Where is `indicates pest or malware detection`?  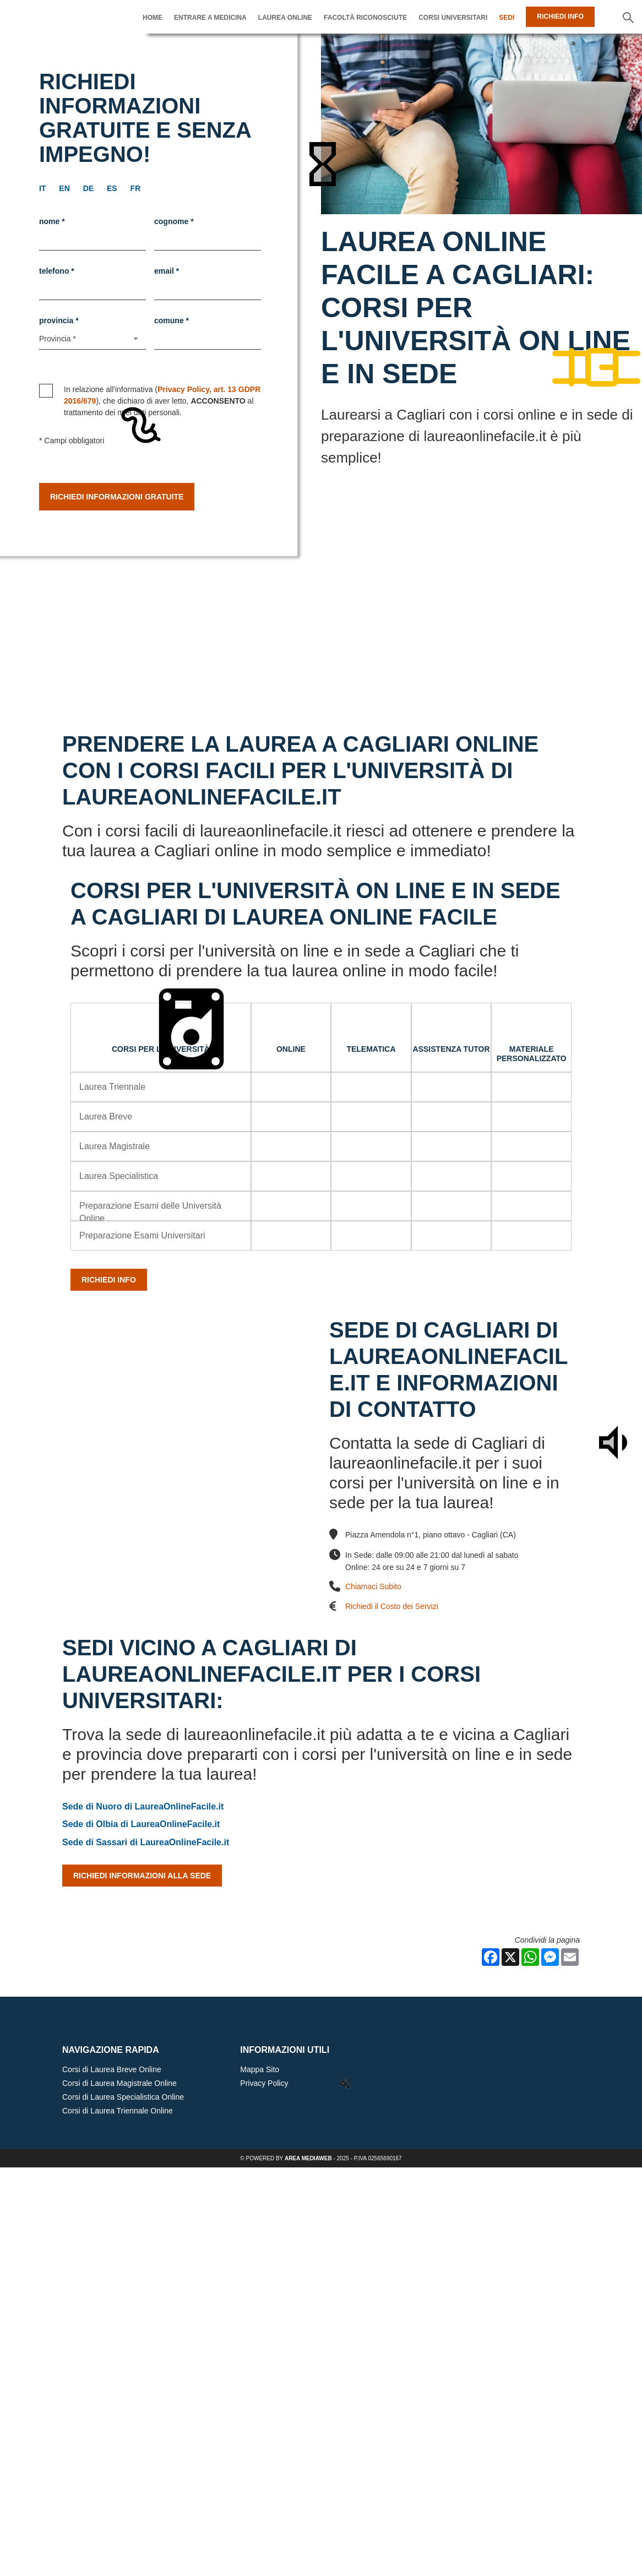 indicates pest or malware detection is located at coordinates (141, 425).